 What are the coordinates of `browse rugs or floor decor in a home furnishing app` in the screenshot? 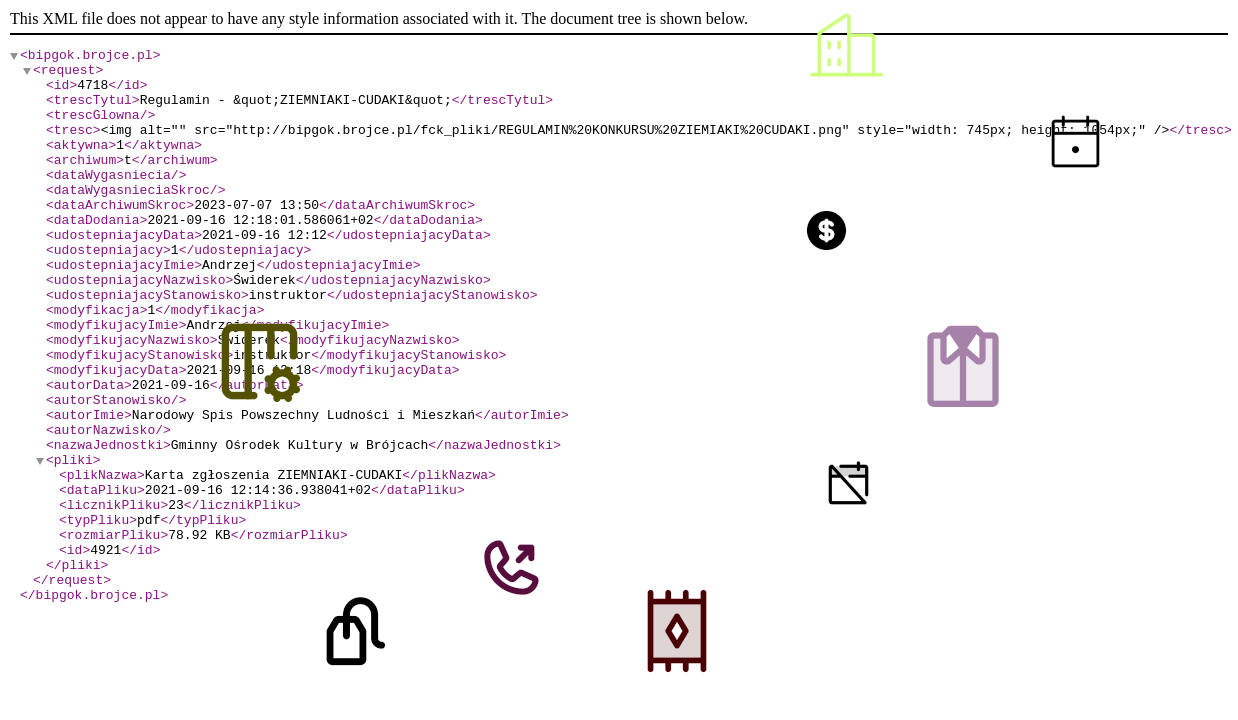 It's located at (677, 631).